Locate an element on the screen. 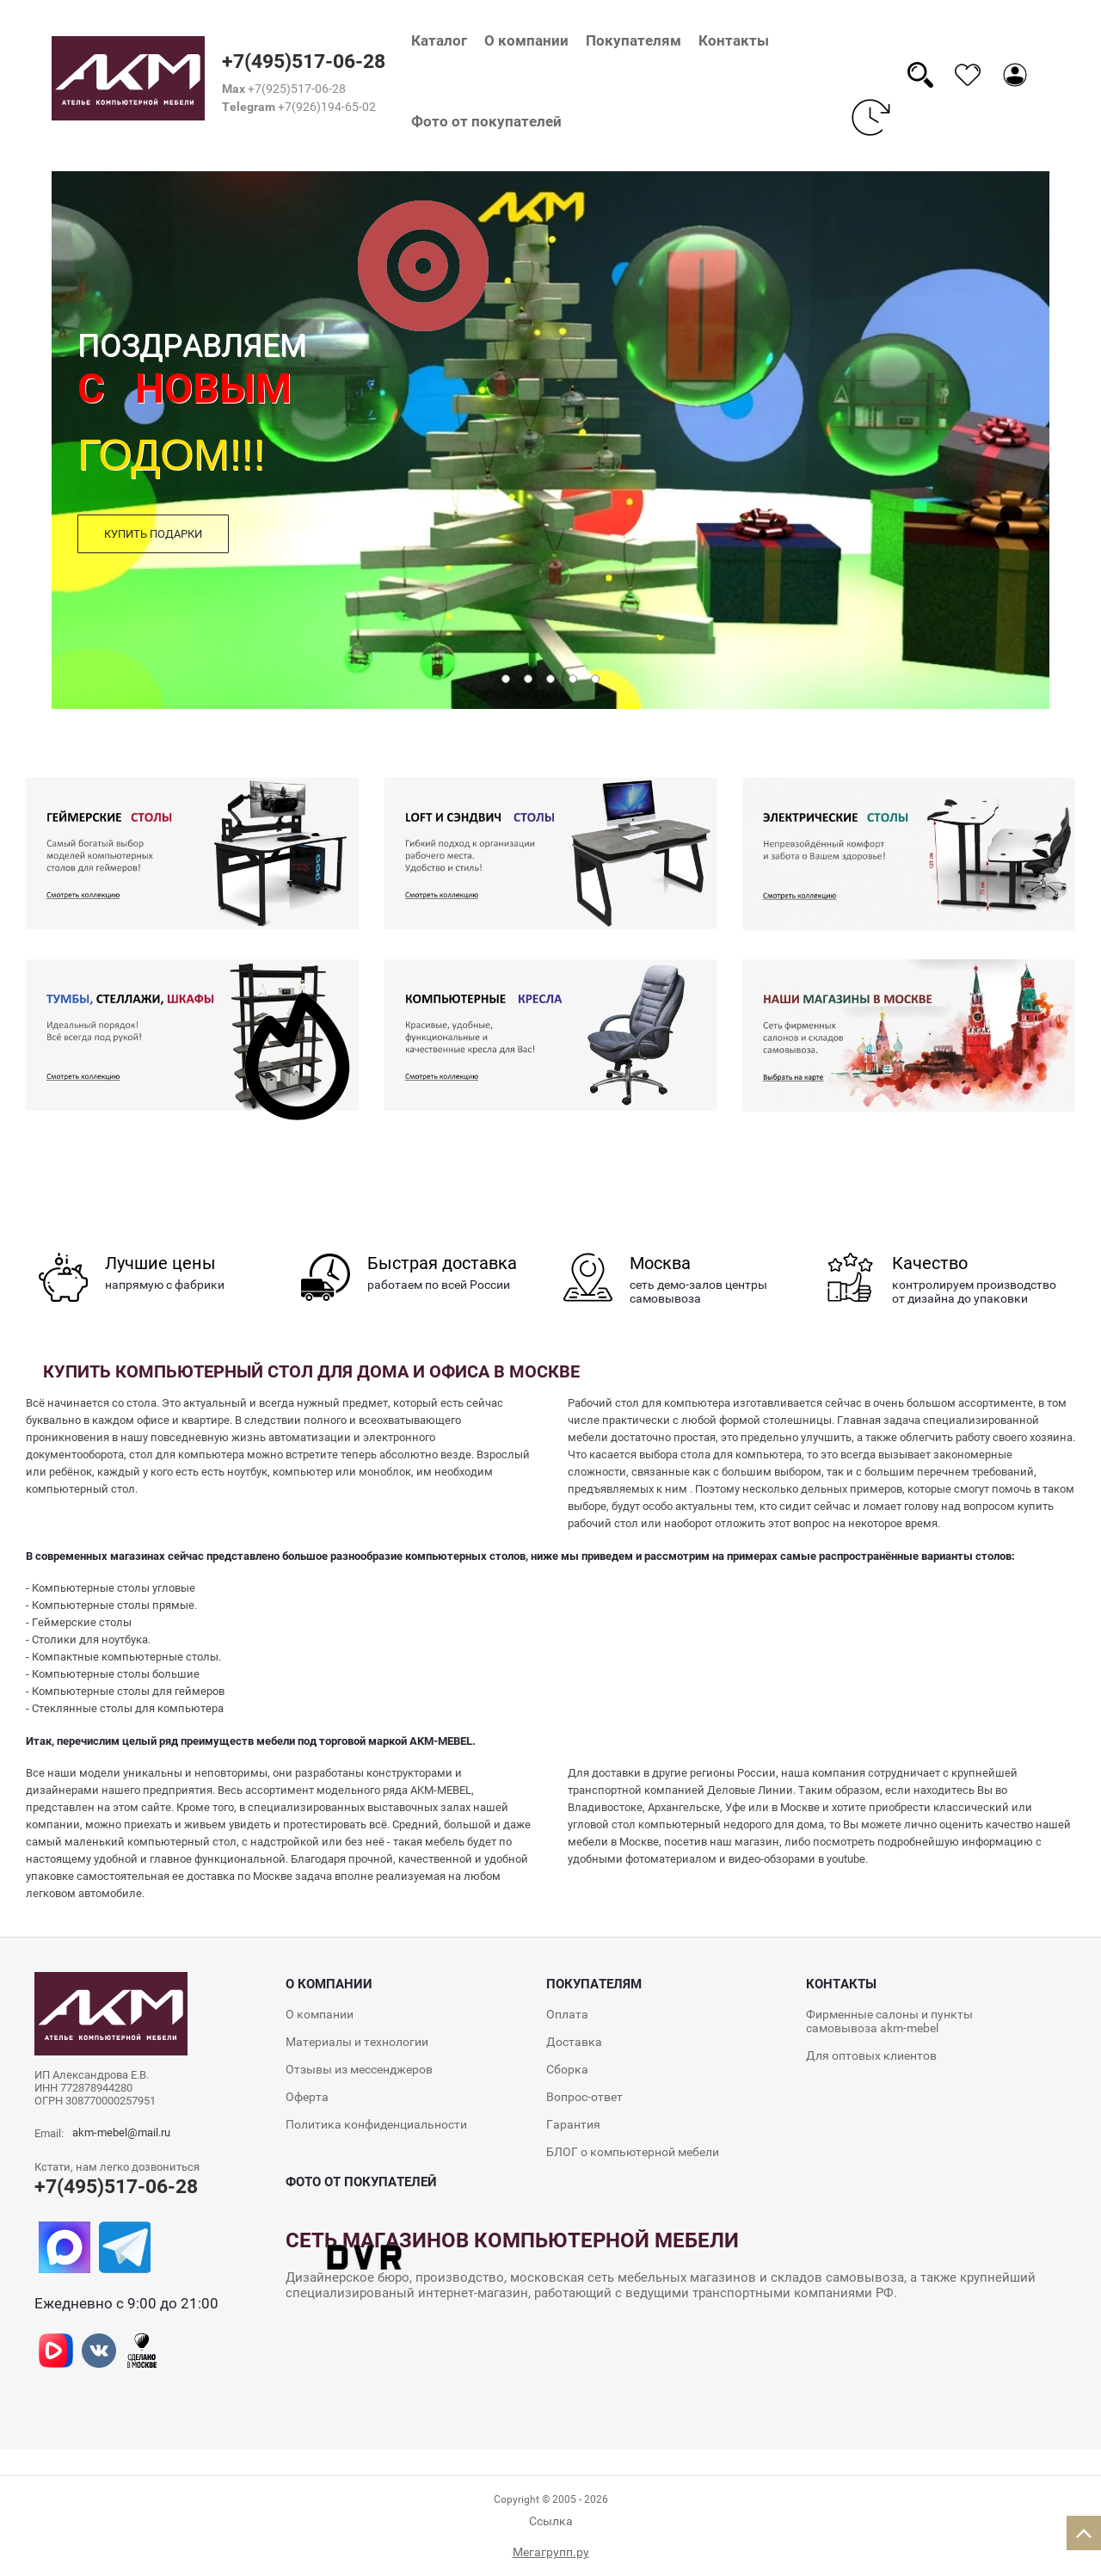 This screenshot has height=2576, width=1101. indicates trending or popular content is located at coordinates (297, 1058).